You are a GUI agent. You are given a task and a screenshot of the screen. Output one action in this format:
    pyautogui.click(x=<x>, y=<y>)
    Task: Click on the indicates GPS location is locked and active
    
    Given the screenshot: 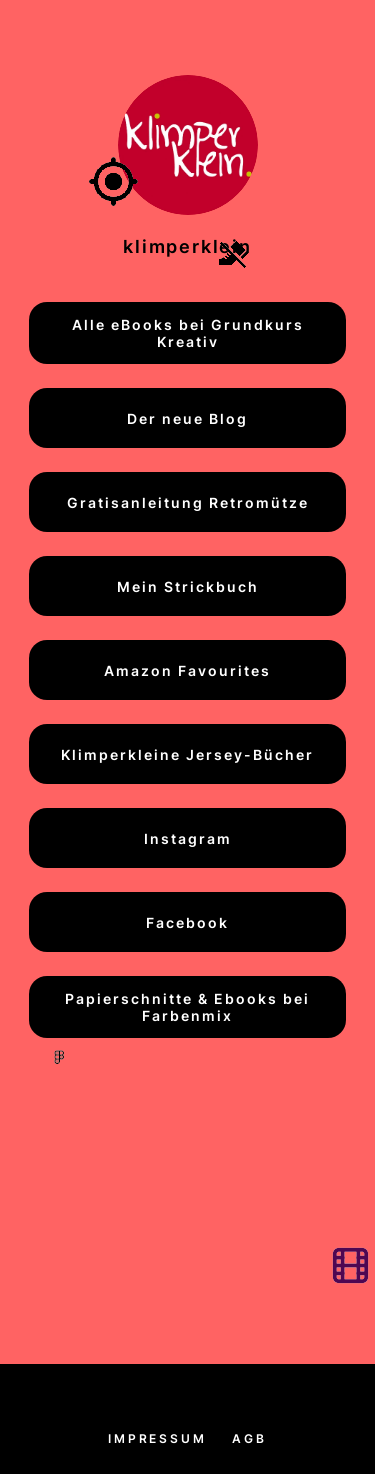 What is the action you would take?
    pyautogui.click(x=113, y=181)
    